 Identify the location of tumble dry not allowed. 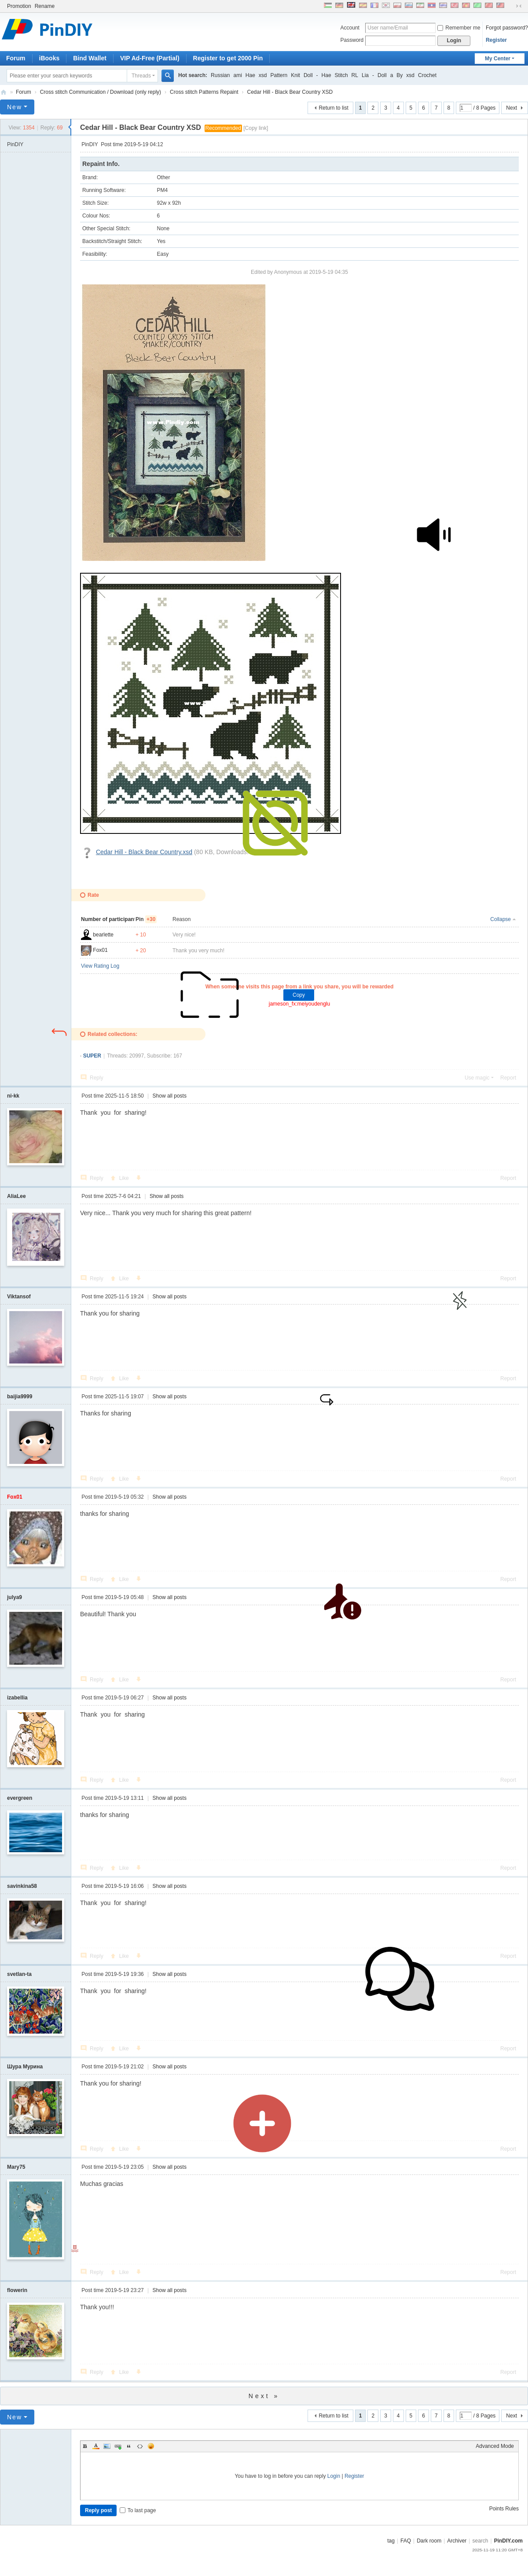
(275, 823).